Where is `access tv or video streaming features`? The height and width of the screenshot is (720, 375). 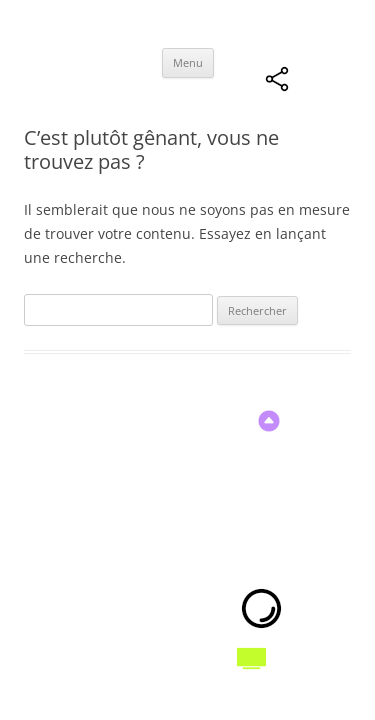 access tv or video streaming features is located at coordinates (251, 658).